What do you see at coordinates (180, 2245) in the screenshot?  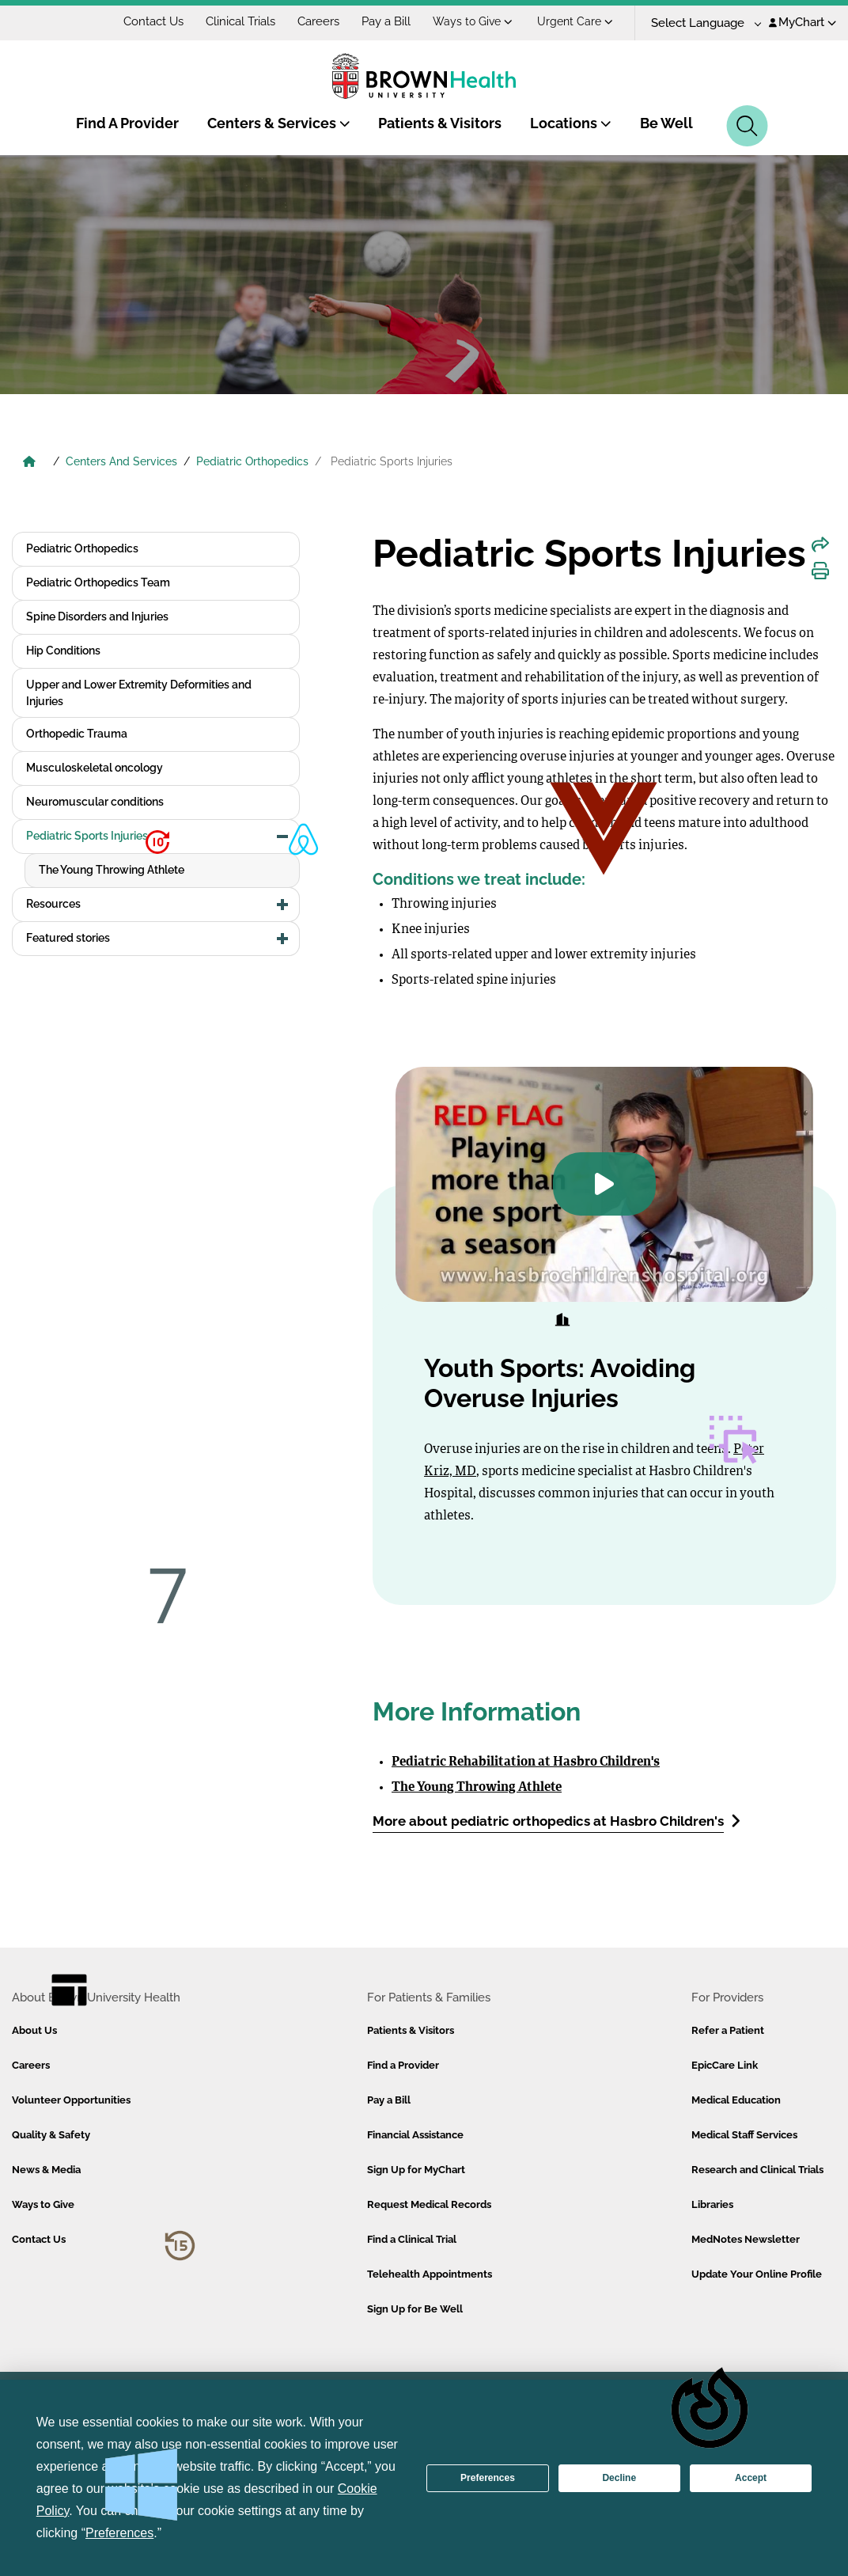 I see `rewind 15 seconds` at bounding box center [180, 2245].